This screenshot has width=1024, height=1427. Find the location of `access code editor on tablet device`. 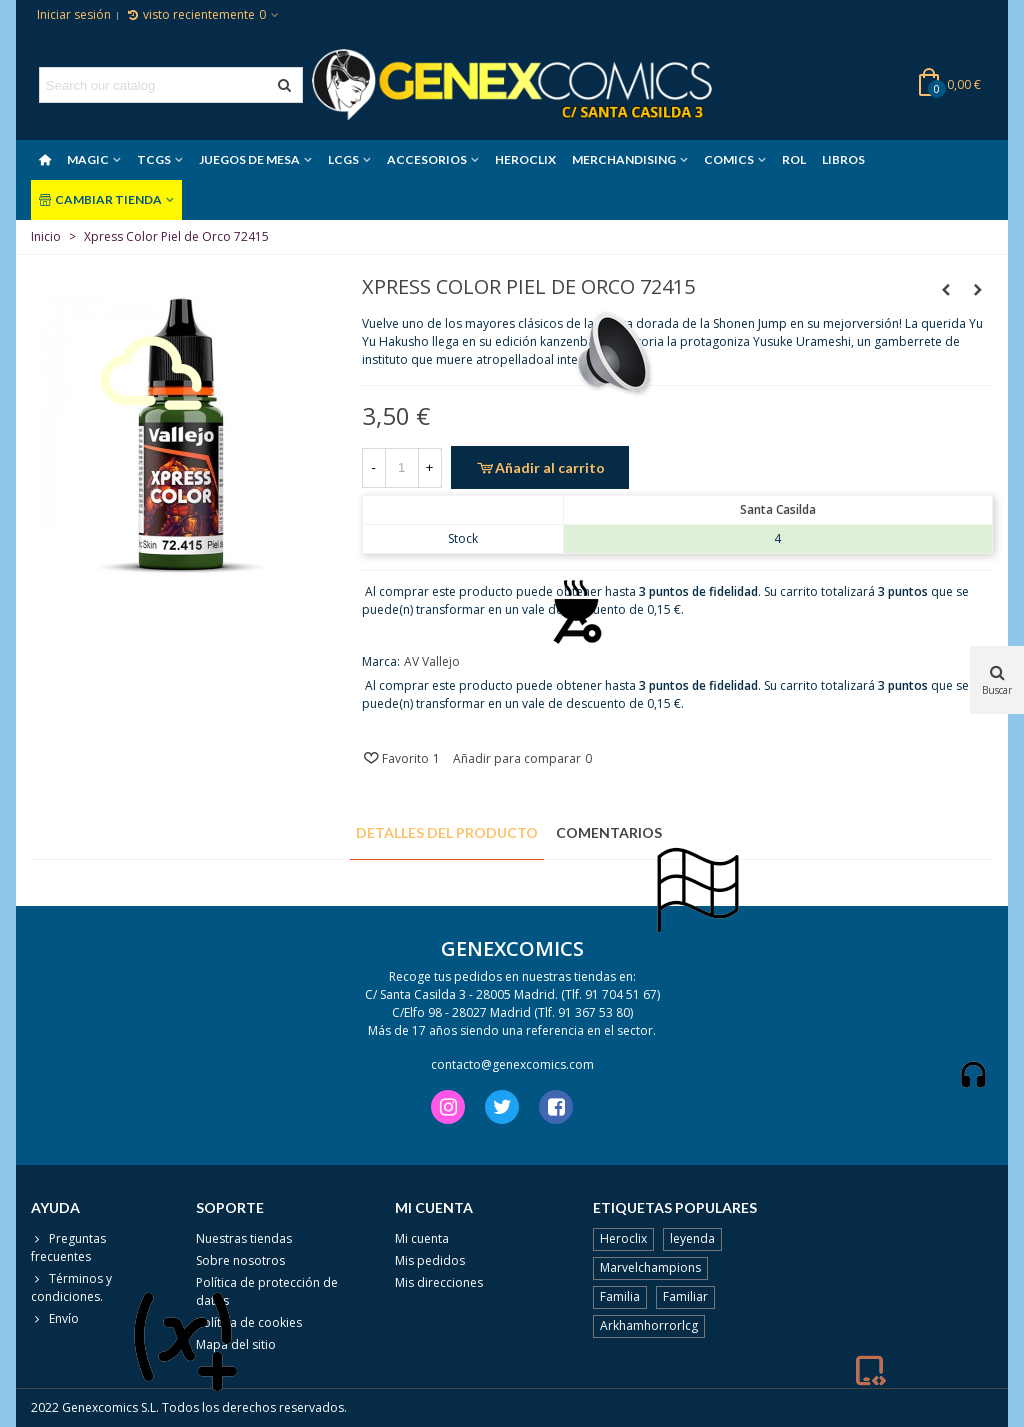

access code editor on tablet device is located at coordinates (869, 1370).